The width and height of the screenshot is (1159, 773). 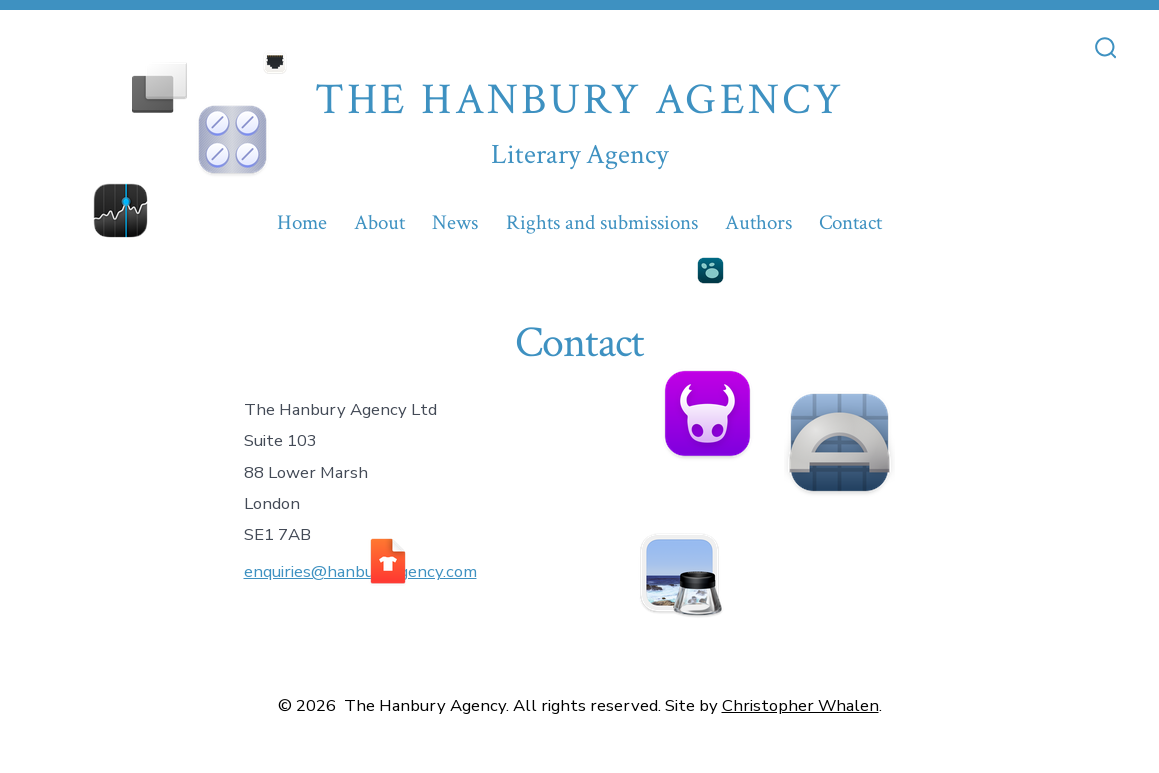 What do you see at coordinates (707, 413) in the screenshot?
I see `launch hollow knight game` at bounding box center [707, 413].